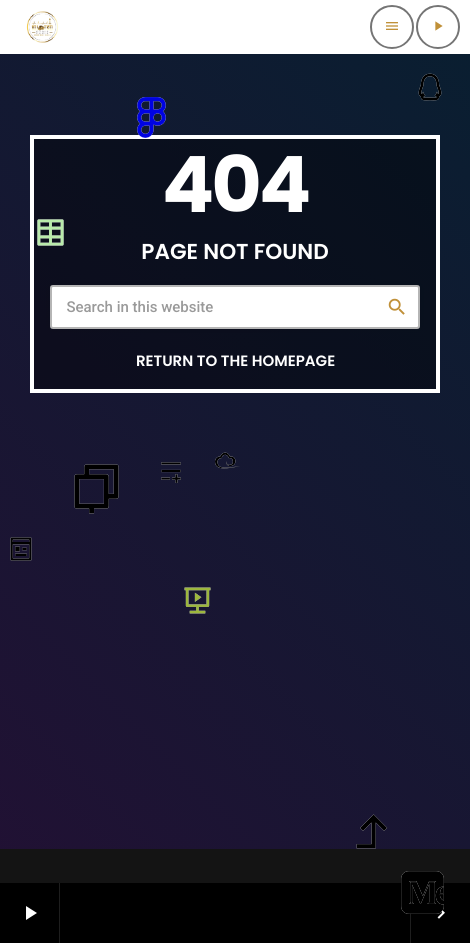 This screenshot has height=943, width=470. I want to click on open pages document, so click(21, 549).